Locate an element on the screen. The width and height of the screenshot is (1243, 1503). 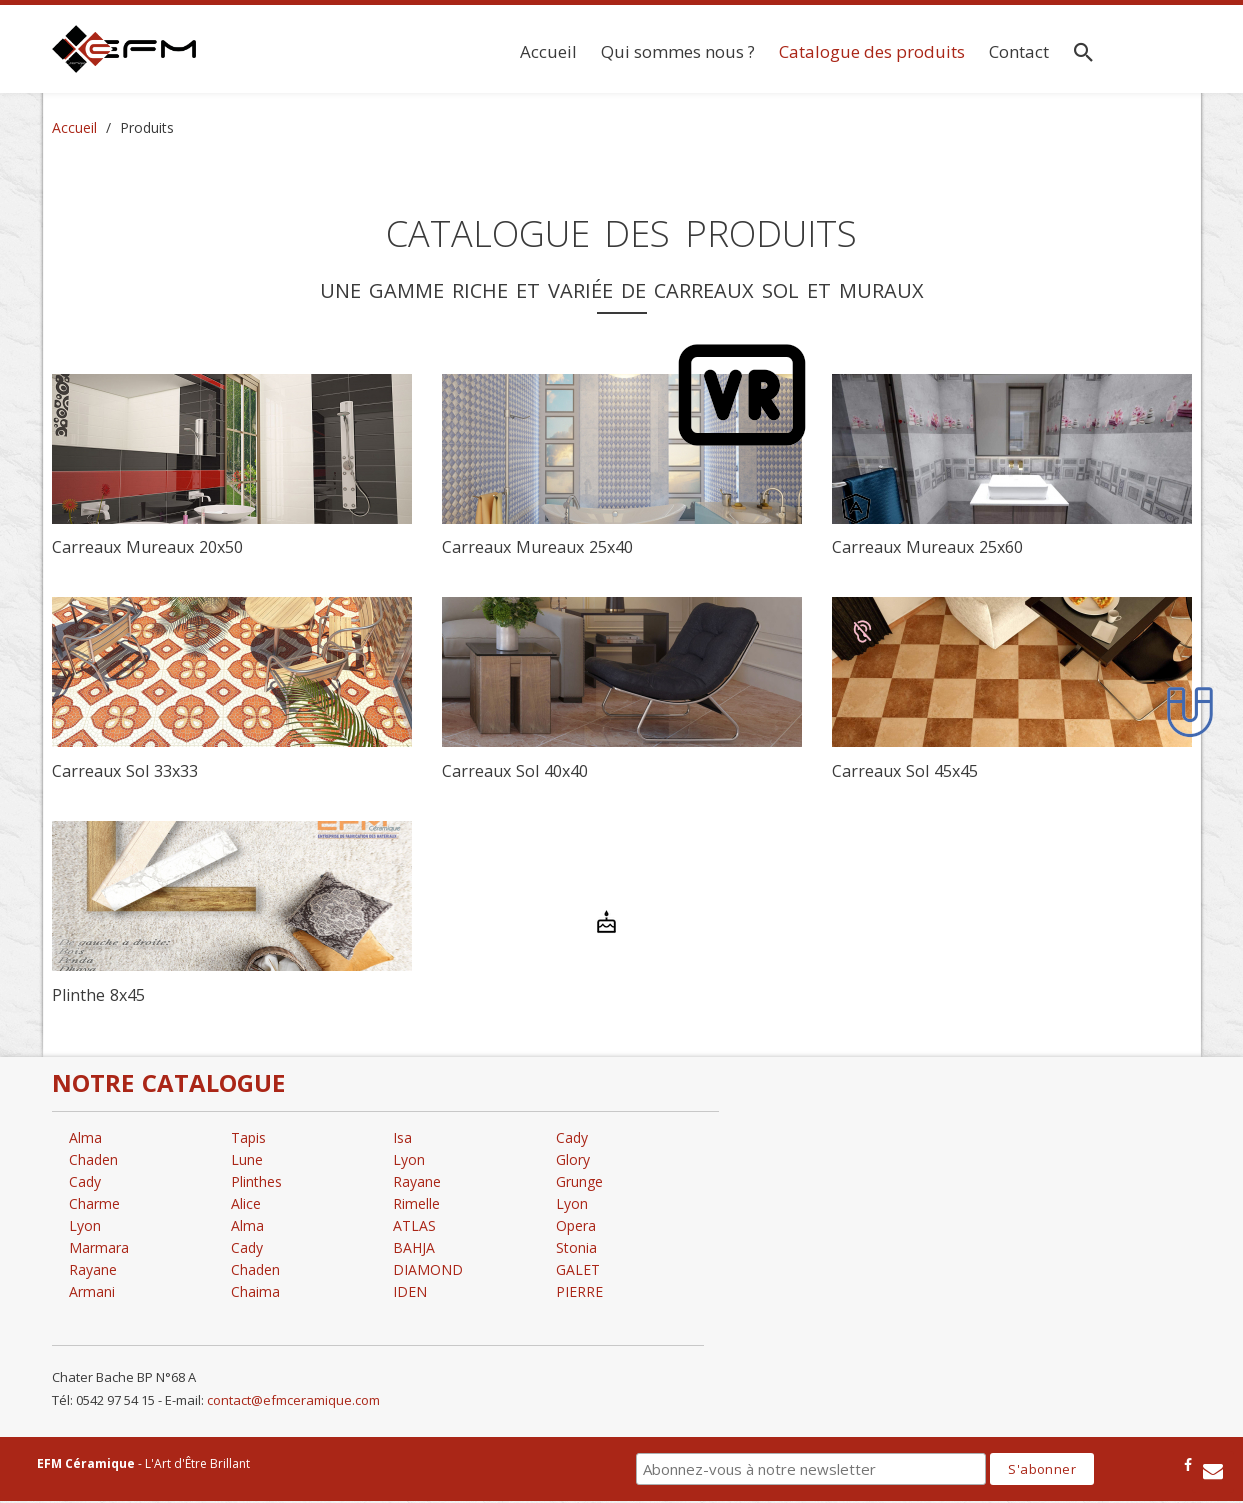
view birthday or celebration events is located at coordinates (606, 922).